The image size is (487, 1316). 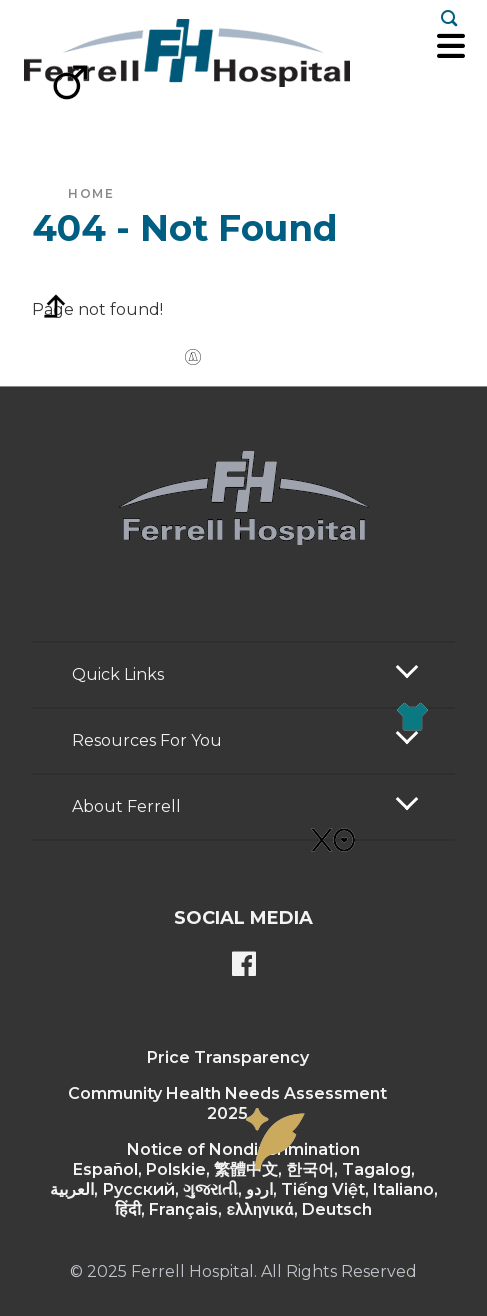 I want to click on compose with AI writing assistance, so click(x=279, y=1141).